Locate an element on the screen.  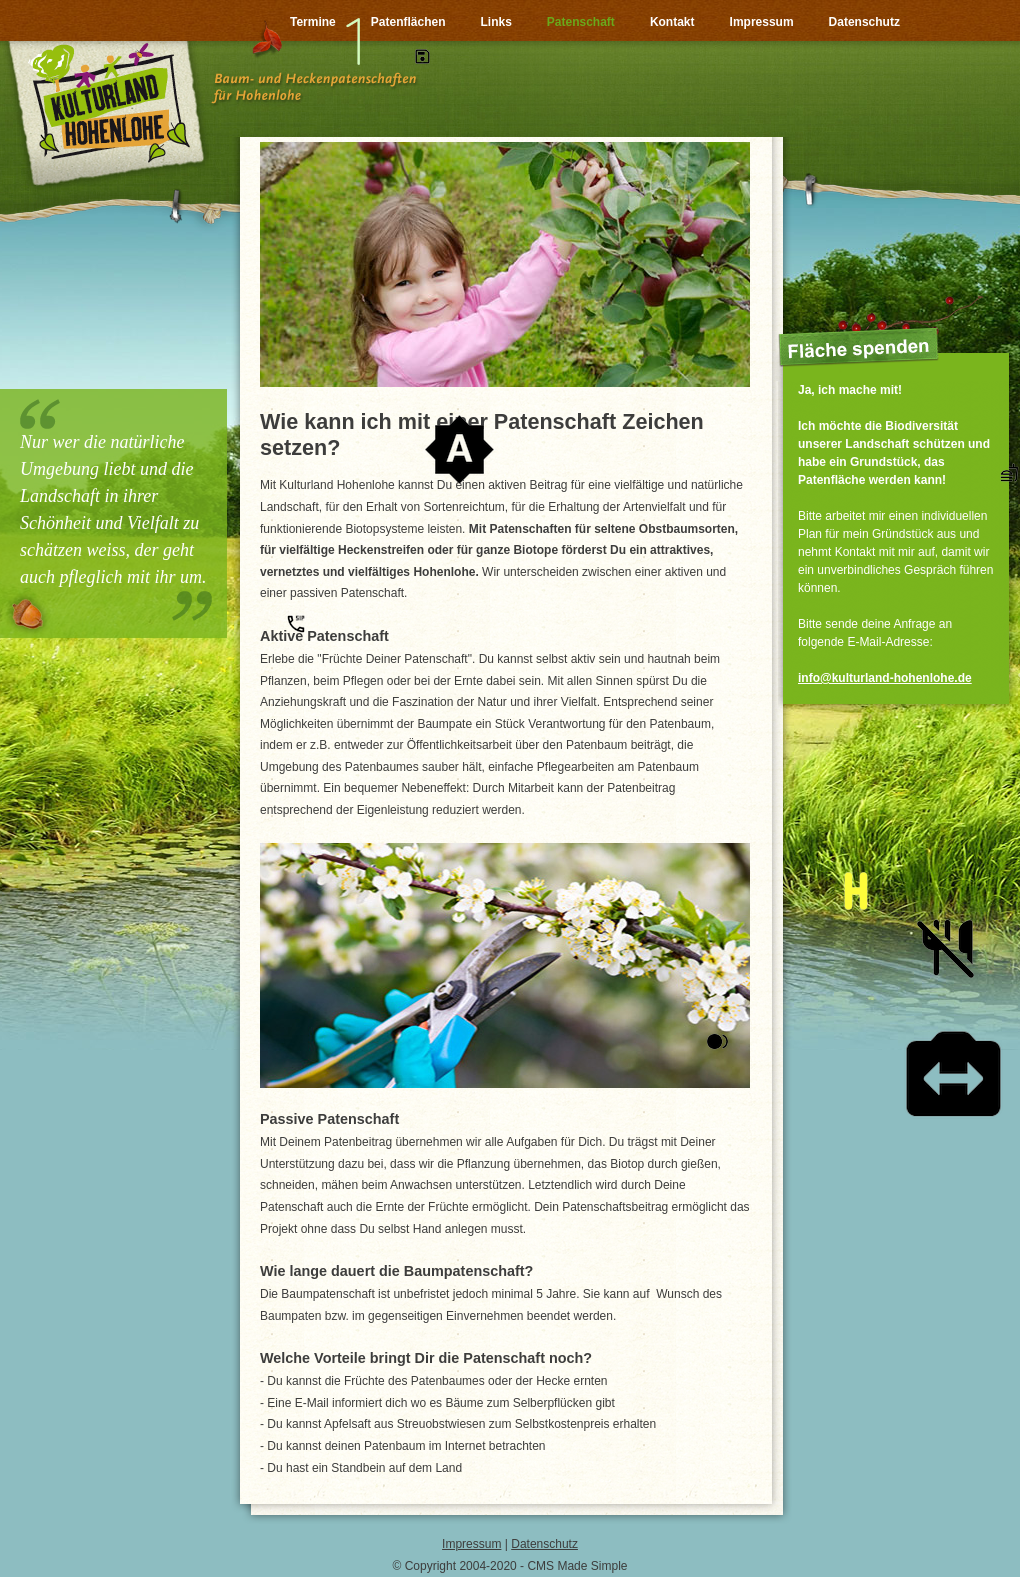
find nearby fast food restaurants is located at coordinates (1009, 472).